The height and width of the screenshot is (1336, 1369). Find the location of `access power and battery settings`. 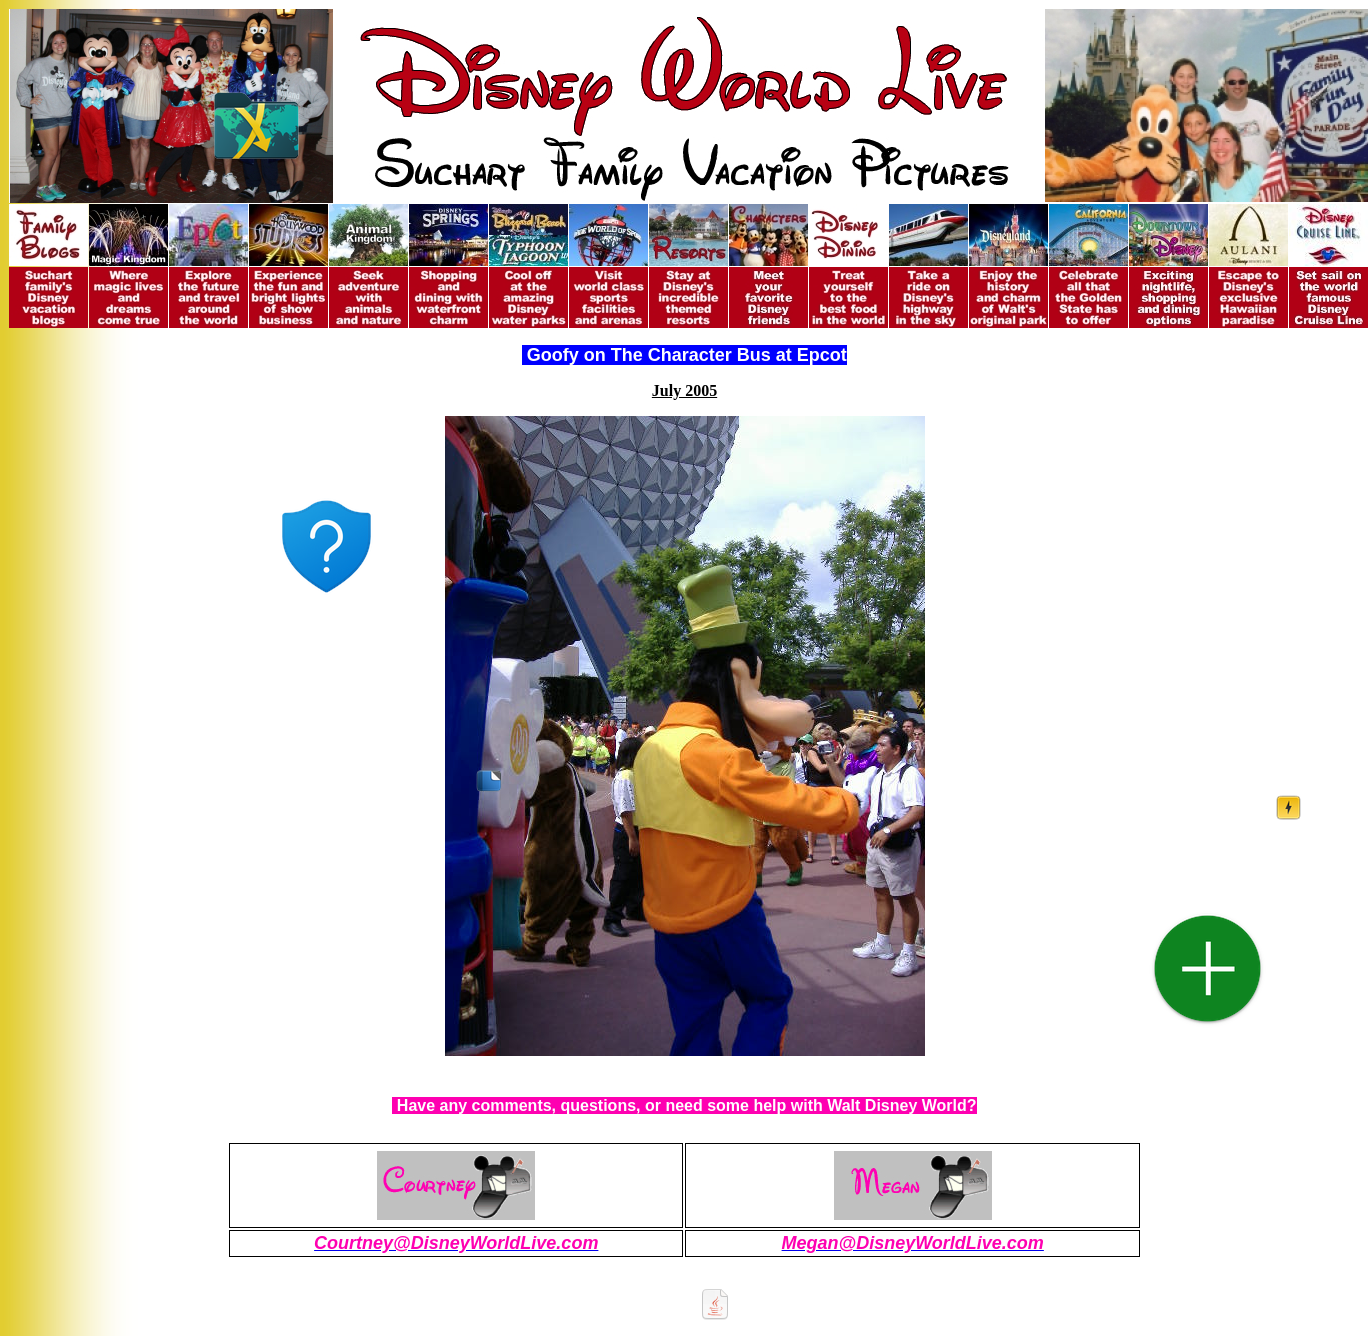

access power and battery settings is located at coordinates (1288, 807).